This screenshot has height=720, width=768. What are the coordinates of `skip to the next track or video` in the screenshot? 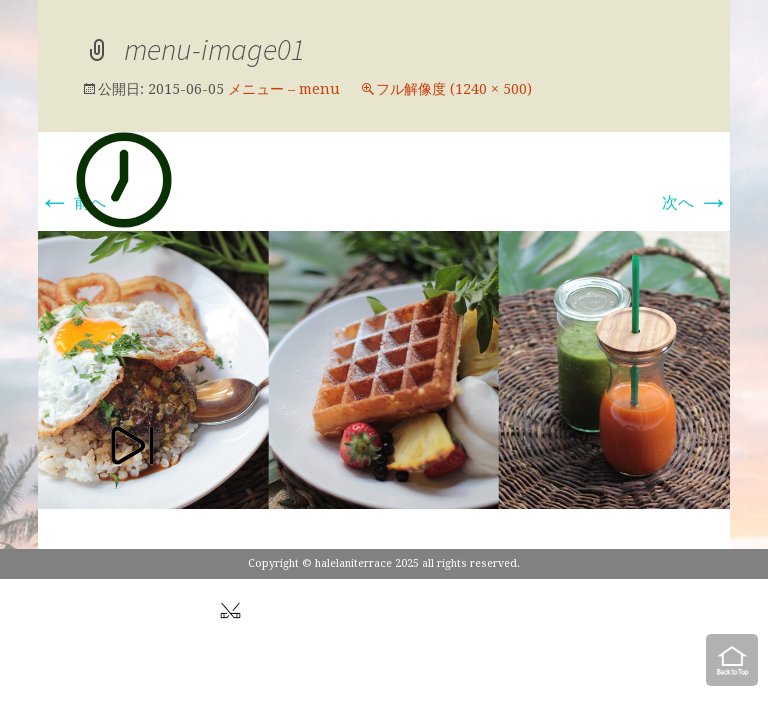 It's located at (132, 445).